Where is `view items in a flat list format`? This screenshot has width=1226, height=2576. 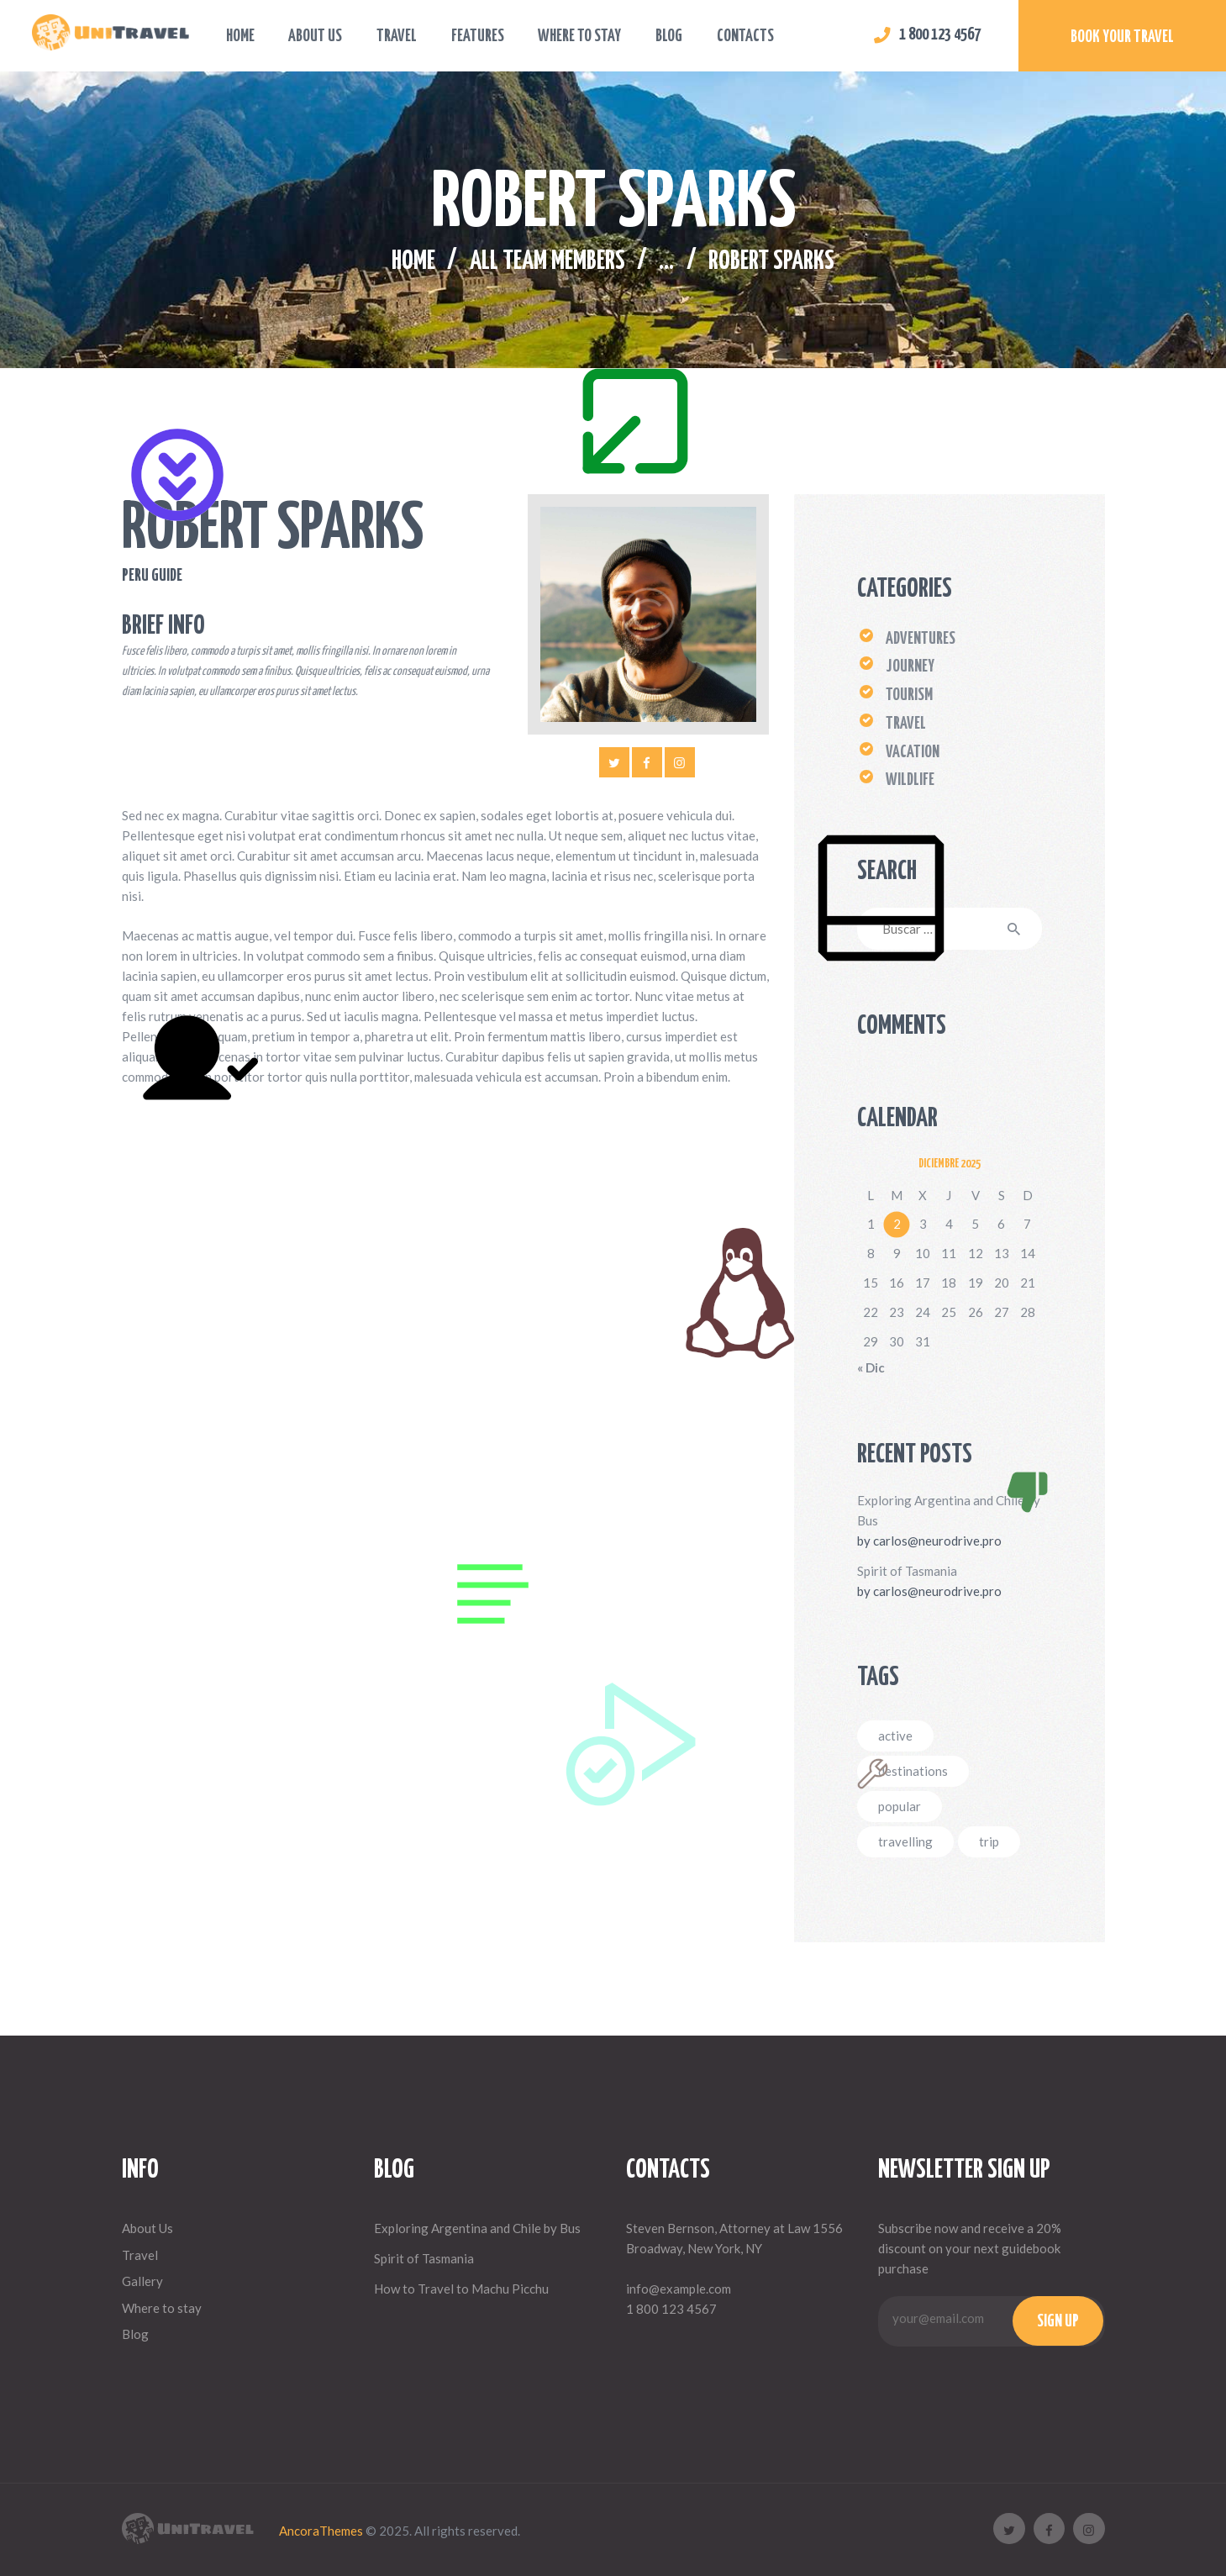
view items in a flat list format is located at coordinates (492, 1594).